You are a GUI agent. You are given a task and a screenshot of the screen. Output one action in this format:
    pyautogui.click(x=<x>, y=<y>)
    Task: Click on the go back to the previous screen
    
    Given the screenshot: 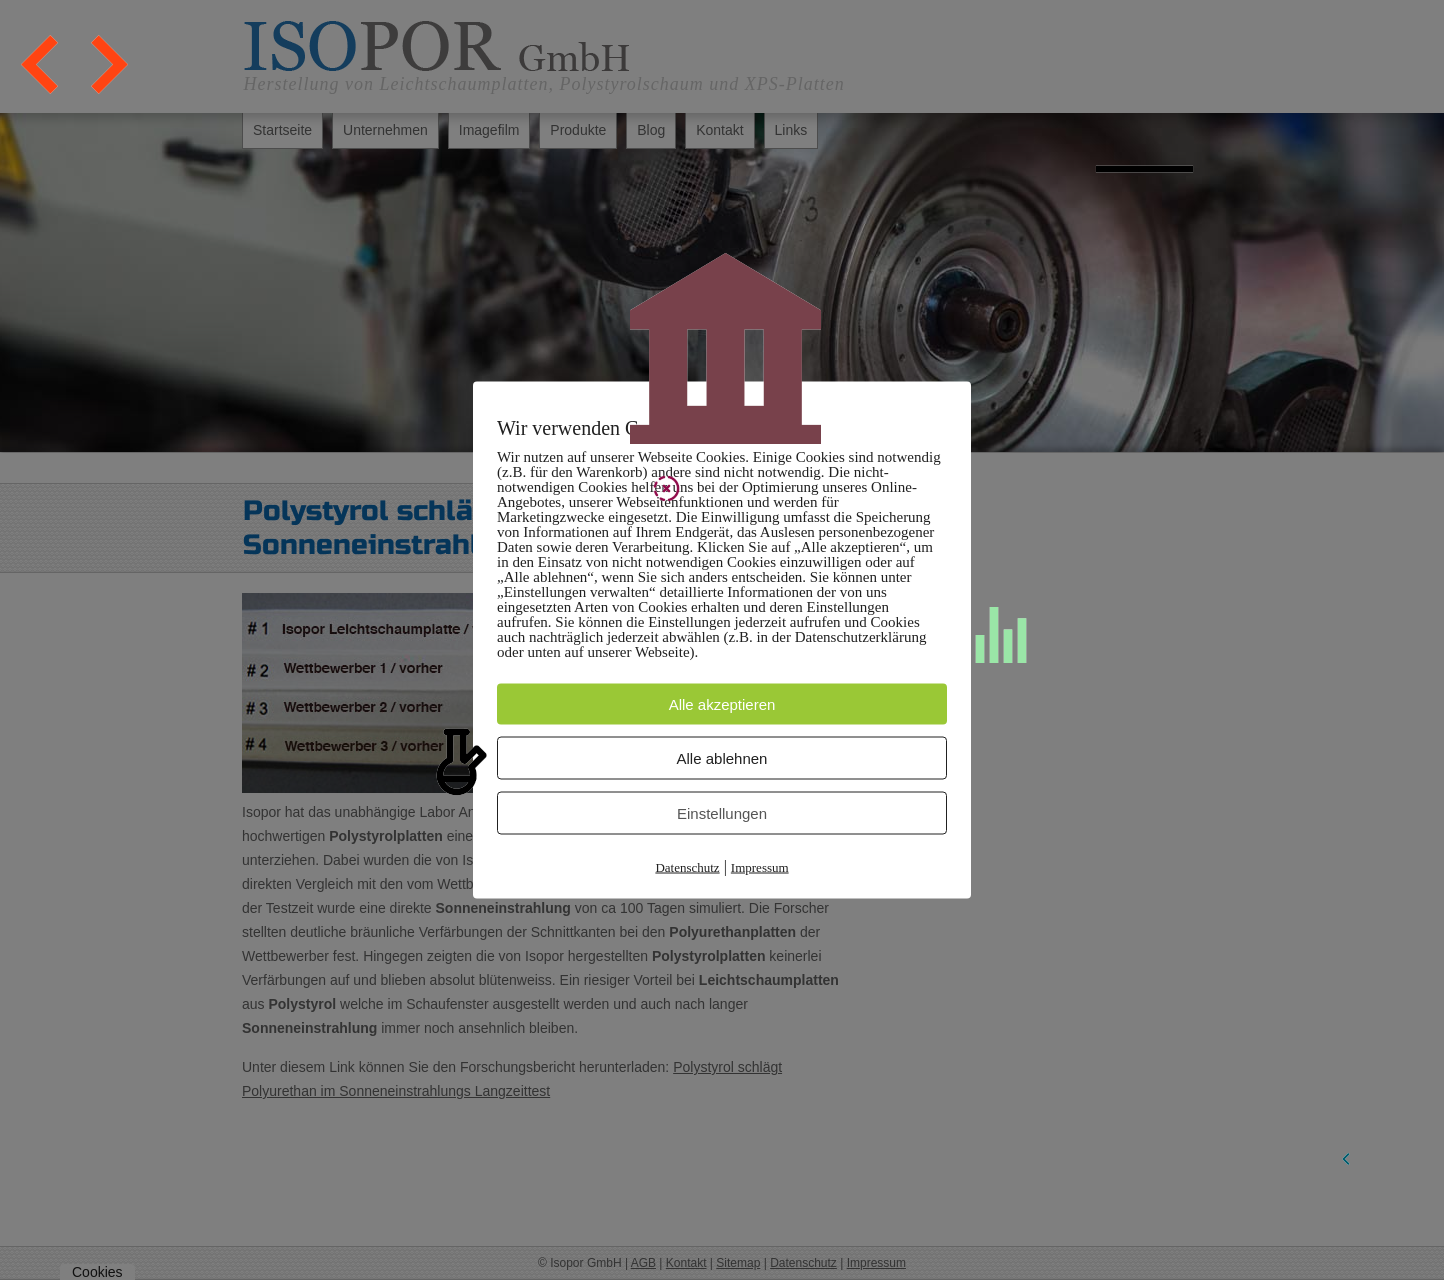 What is the action you would take?
    pyautogui.click(x=1346, y=1159)
    